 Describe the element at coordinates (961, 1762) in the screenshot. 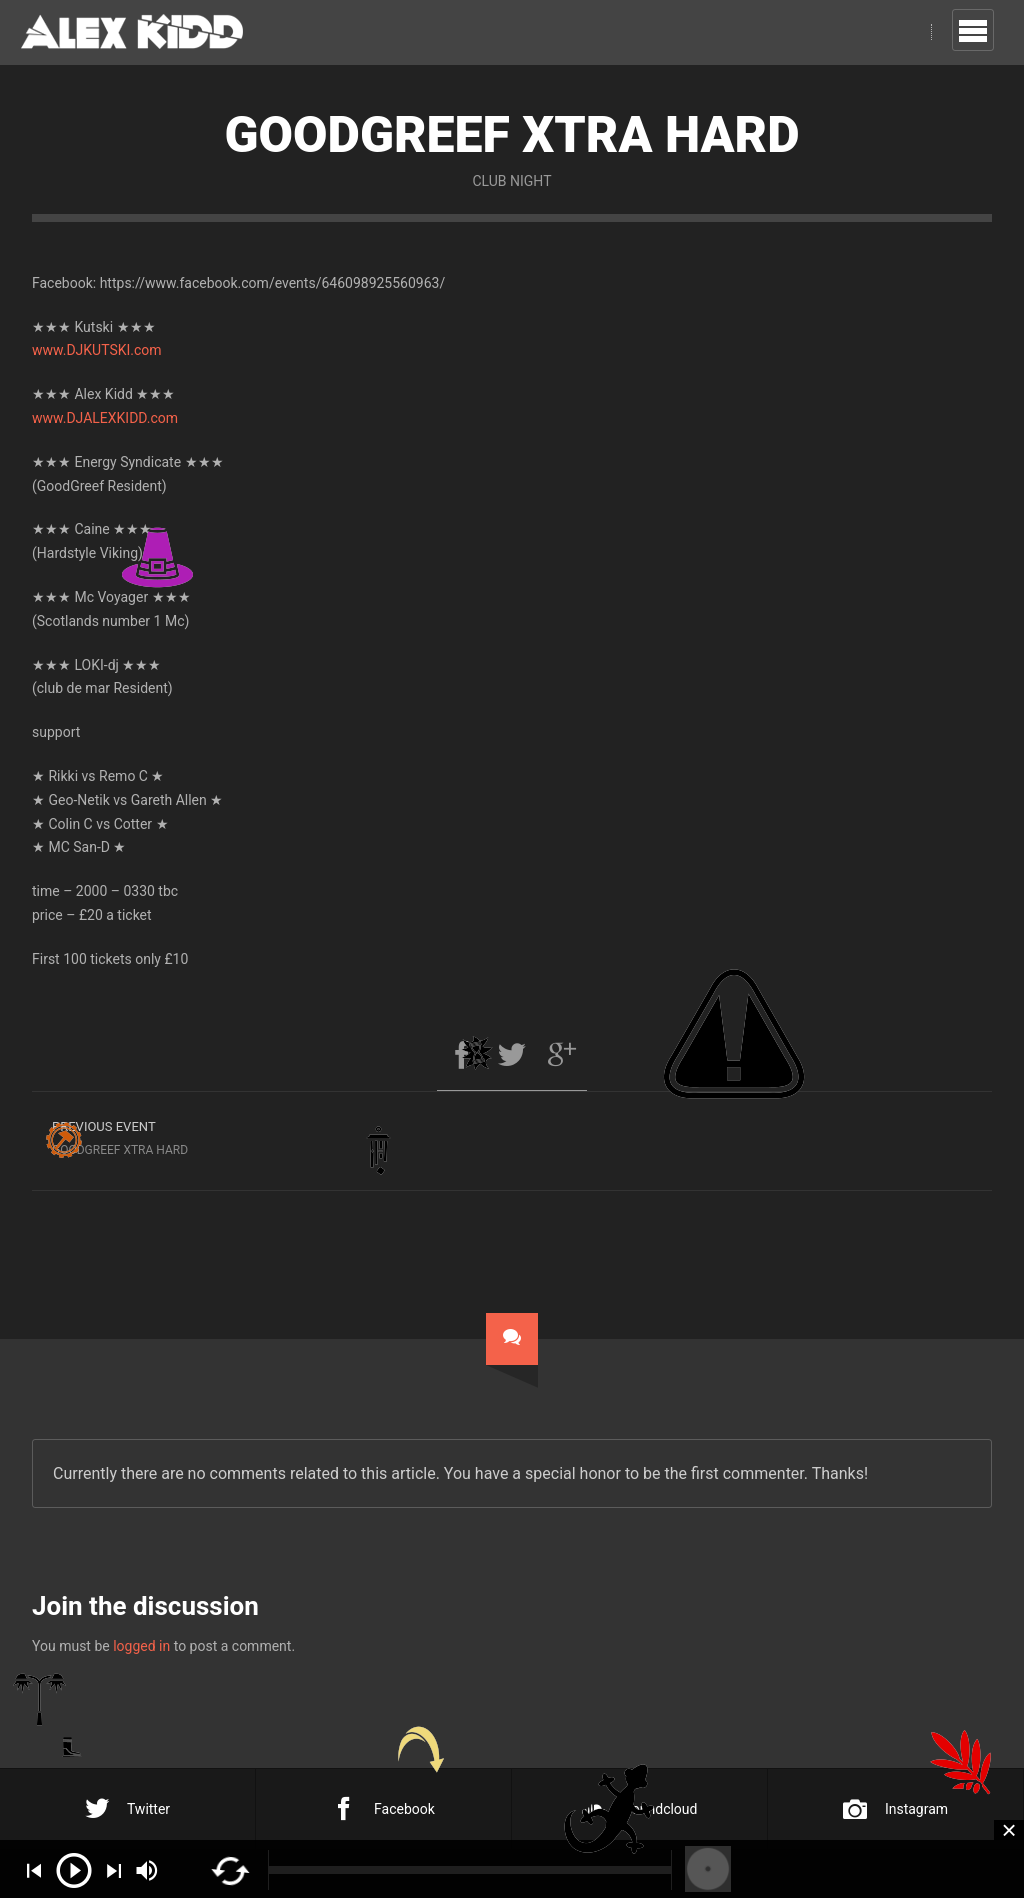

I see `olive ingredient or food item in a cooking game` at that location.